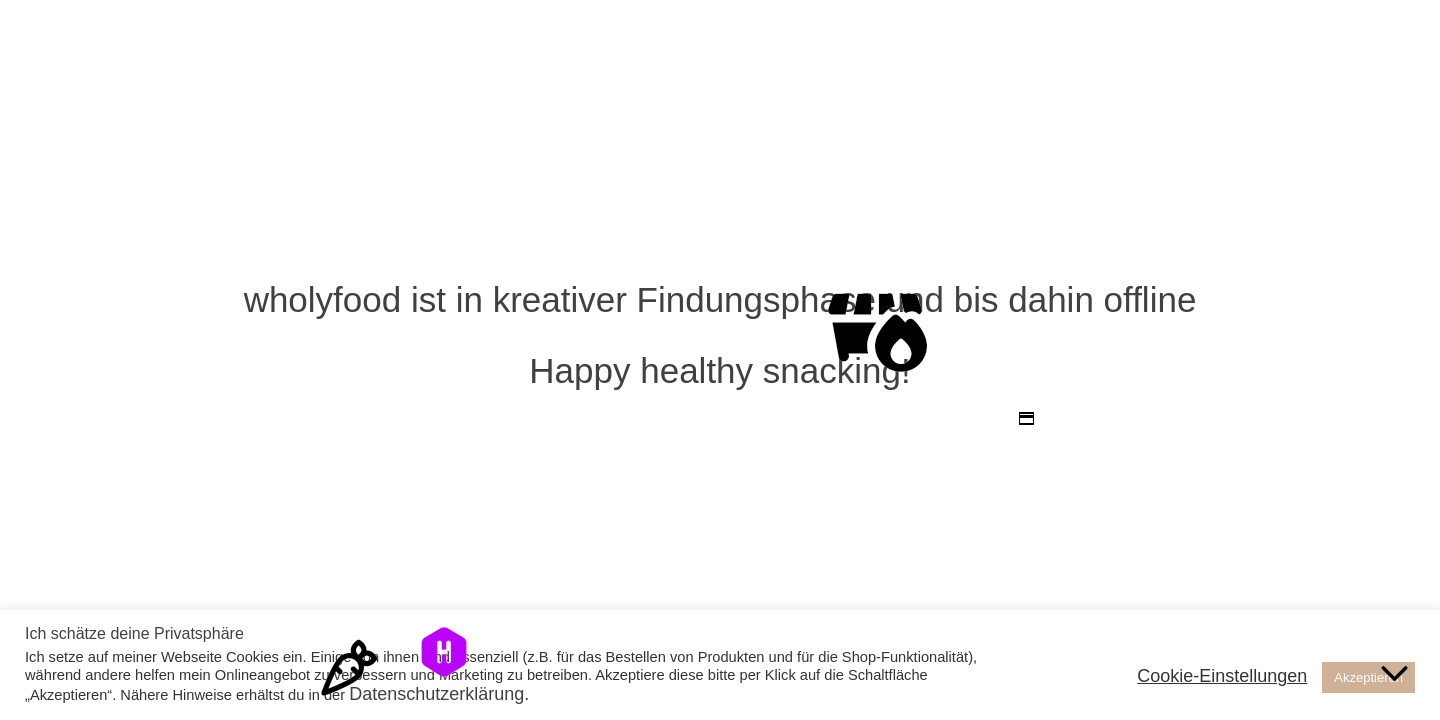 The image size is (1440, 720). Describe the element at coordinates (444, 652) in the screenshot. I see `access help or documentation` at that location.